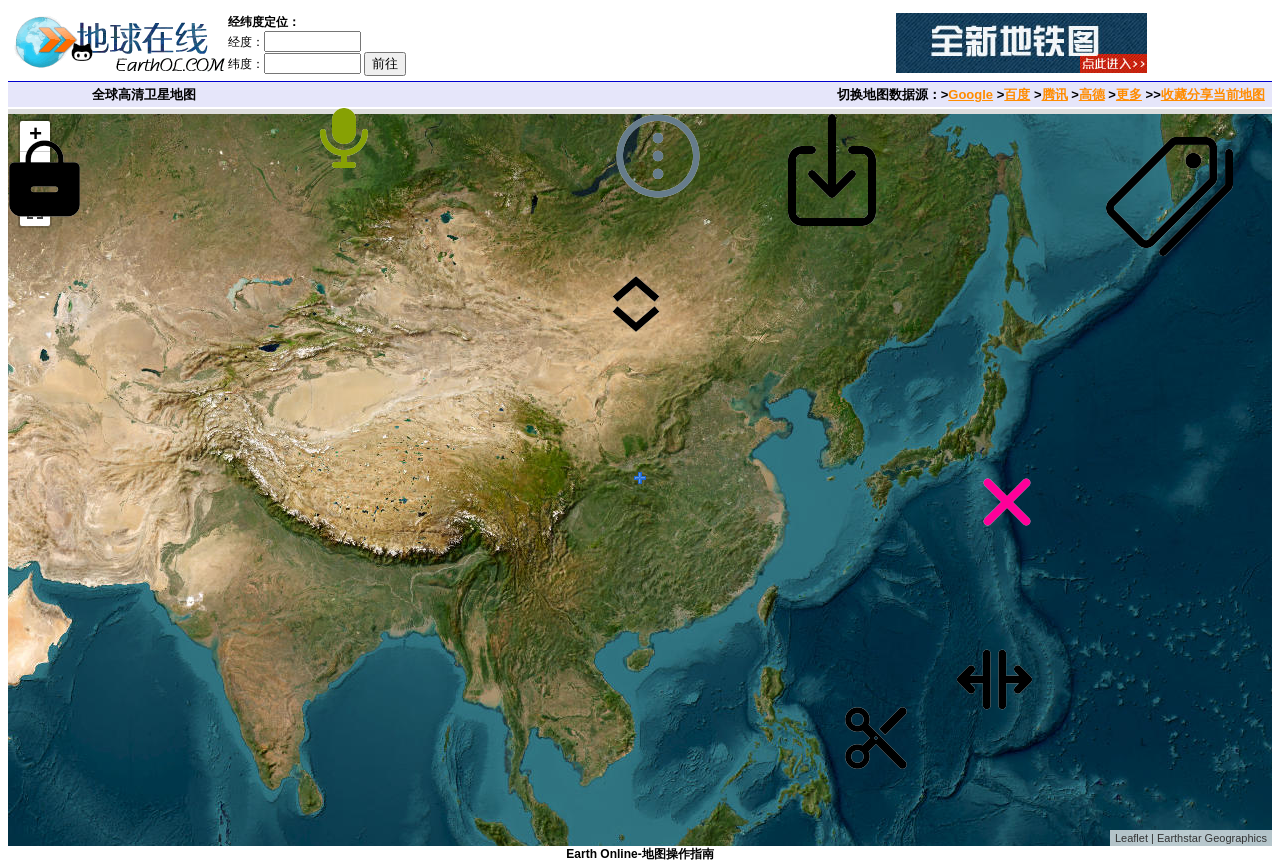 This screenshot has width=1280, height=867. What do you see at coordinates (44, 178) in the screenshot?
I see `remove item from shopping bag` at bounding box center [44, 178].